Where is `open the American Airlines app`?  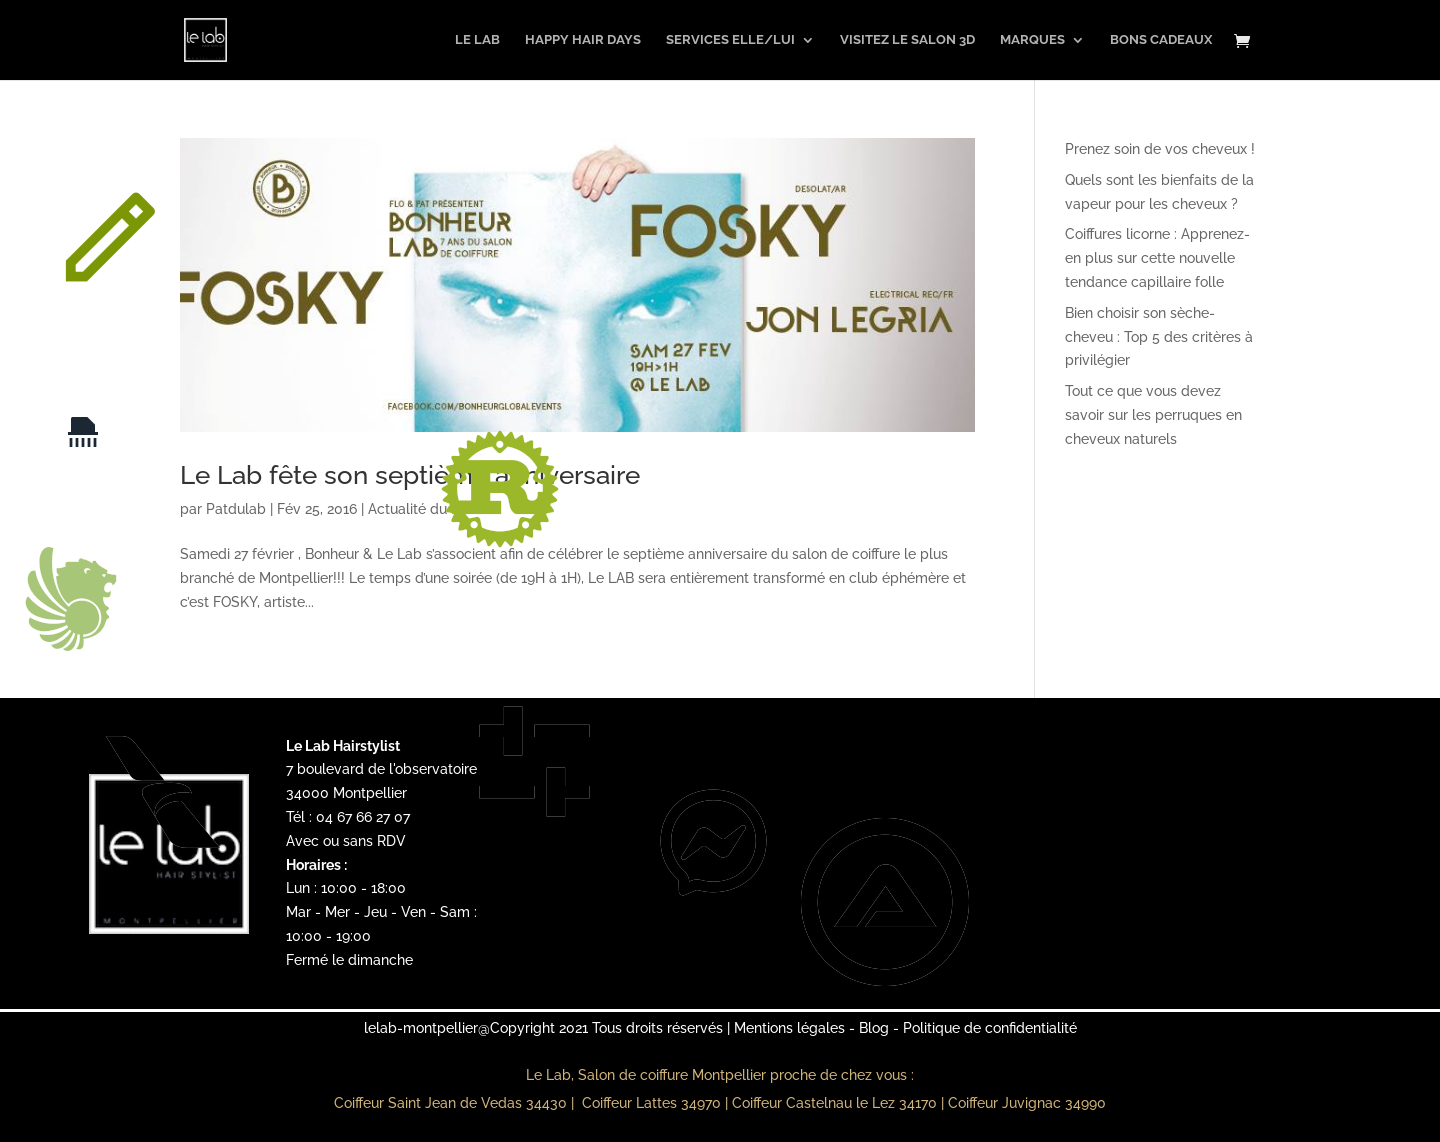
open the American Airlines app is located at coordinates (163, 792).